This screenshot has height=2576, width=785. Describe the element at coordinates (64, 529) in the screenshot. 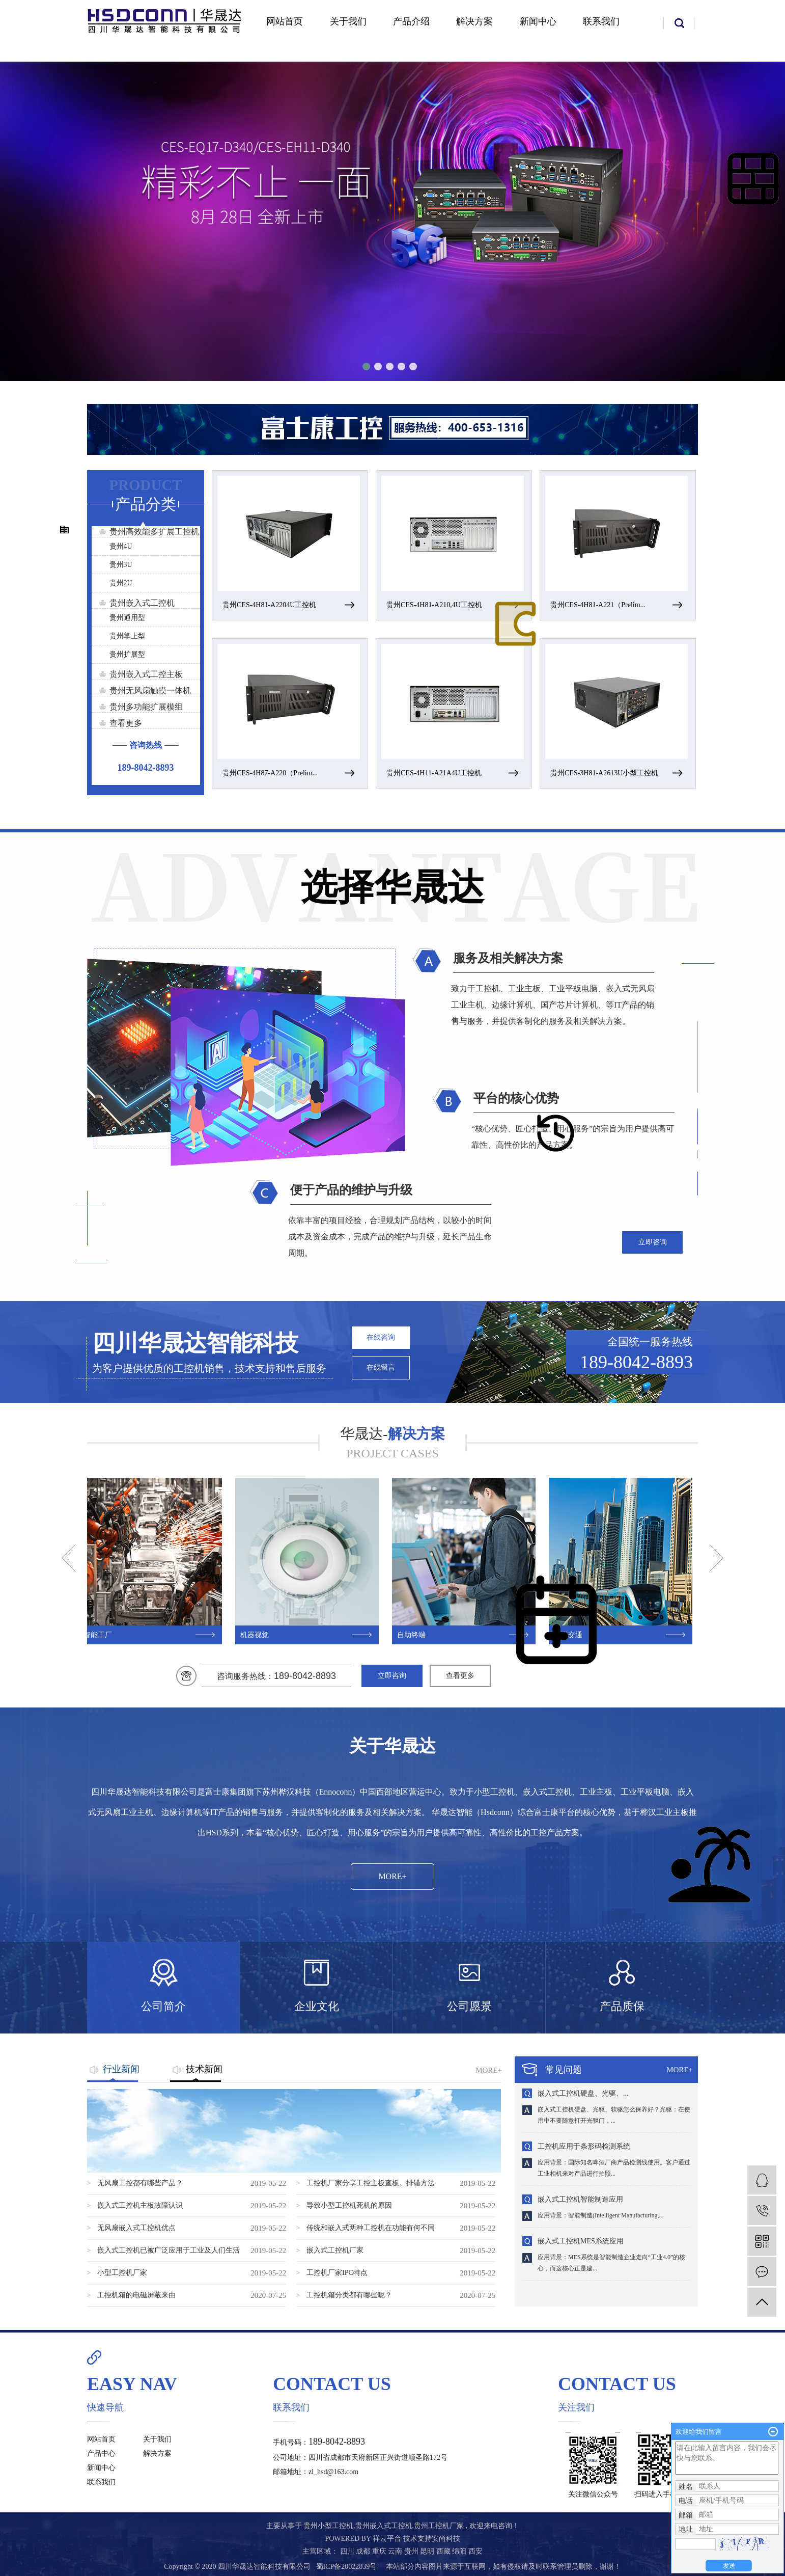

I see `view company or organization details` at that location.